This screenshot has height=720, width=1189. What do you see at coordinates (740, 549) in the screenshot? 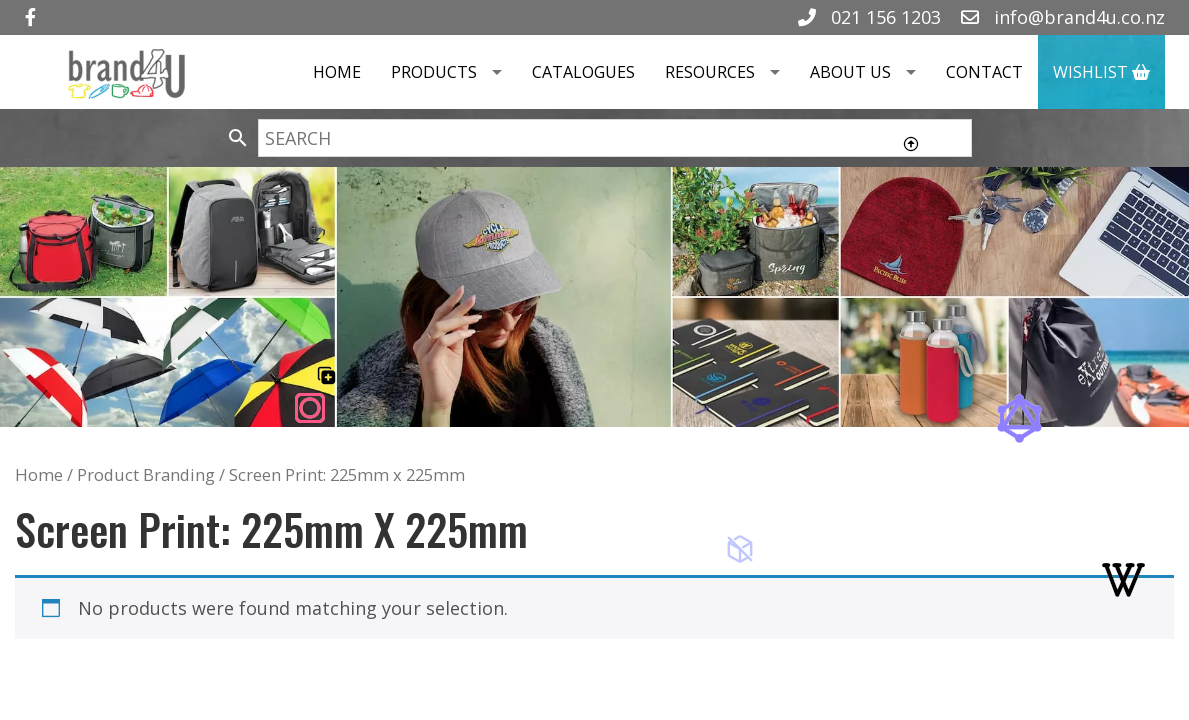
I see `3D view disabled or unavailable` at bounding box center [740, 549].